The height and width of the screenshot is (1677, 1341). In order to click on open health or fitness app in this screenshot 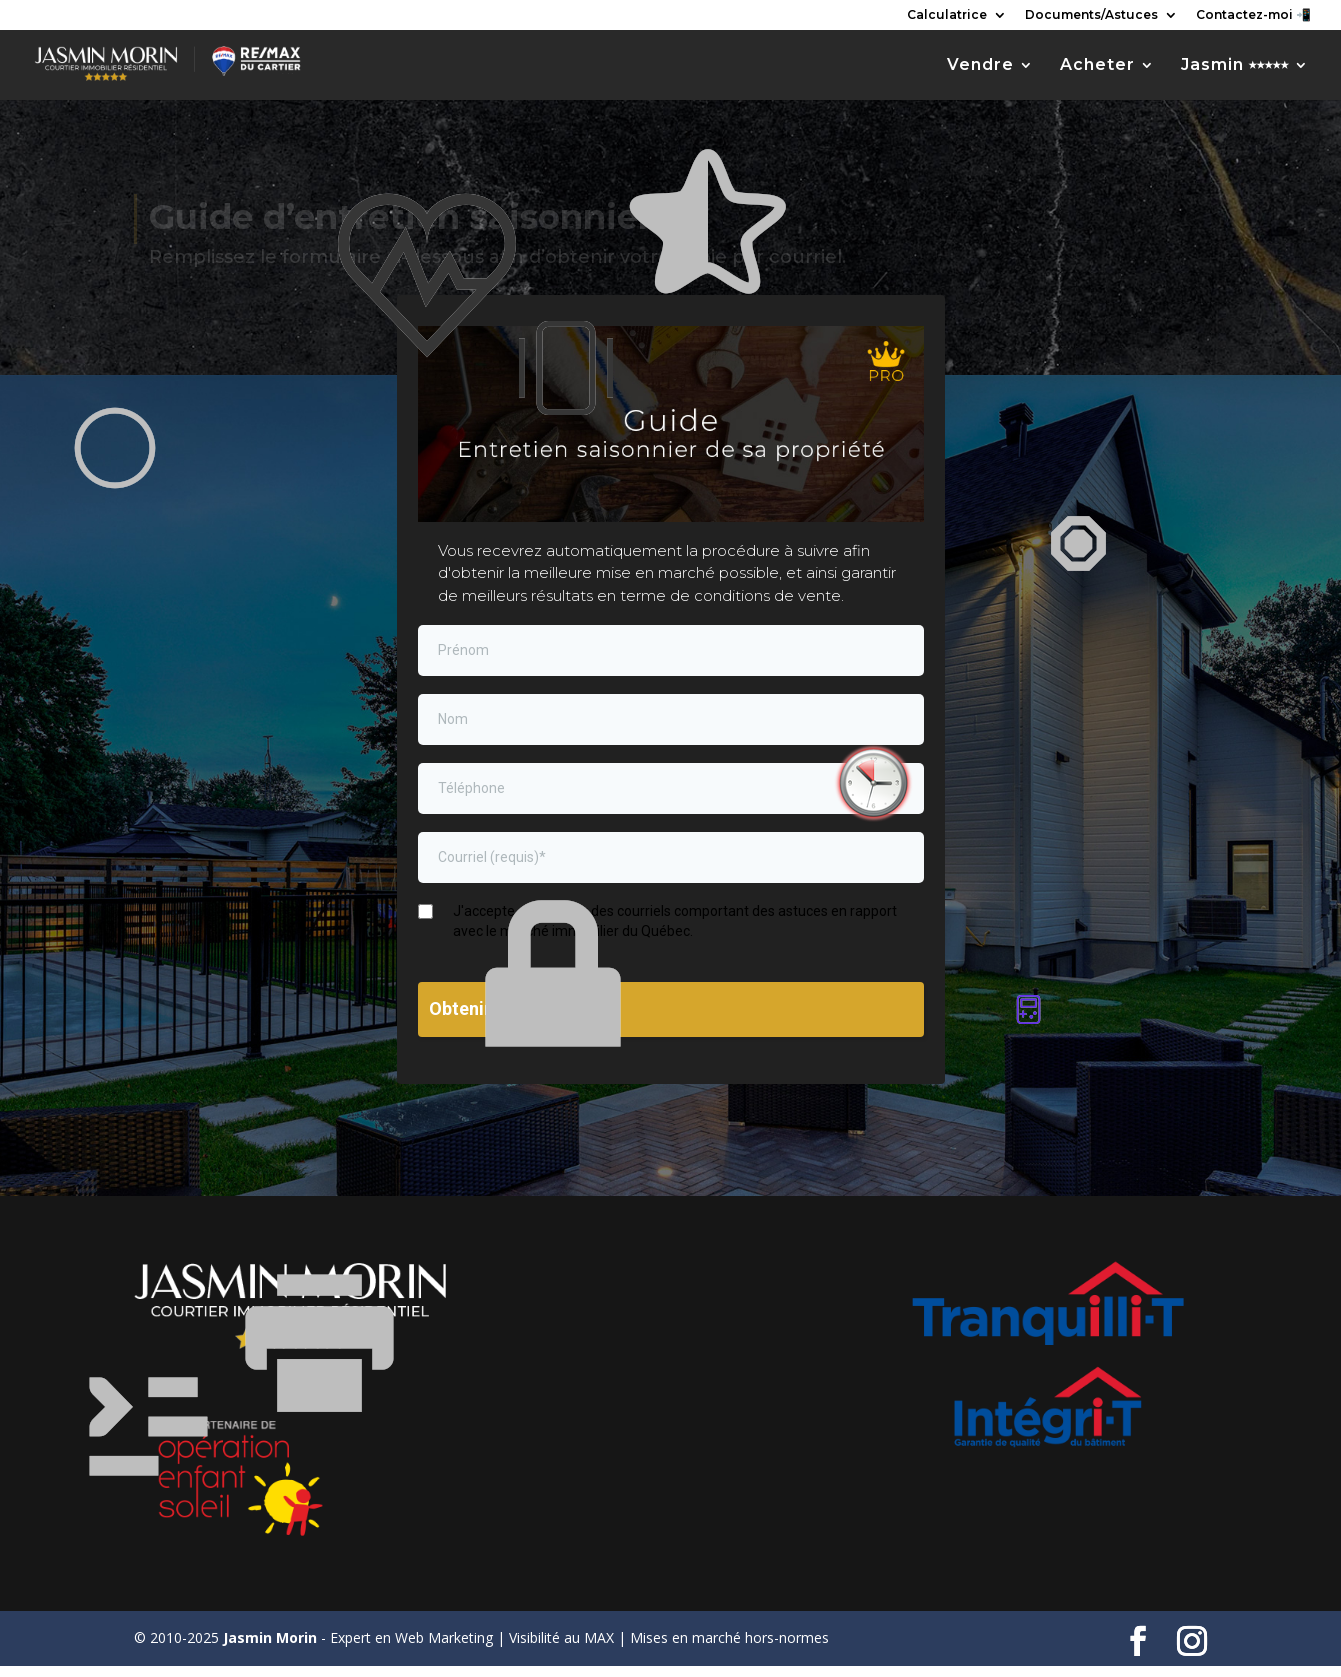, I will do `click(427, 273)`.